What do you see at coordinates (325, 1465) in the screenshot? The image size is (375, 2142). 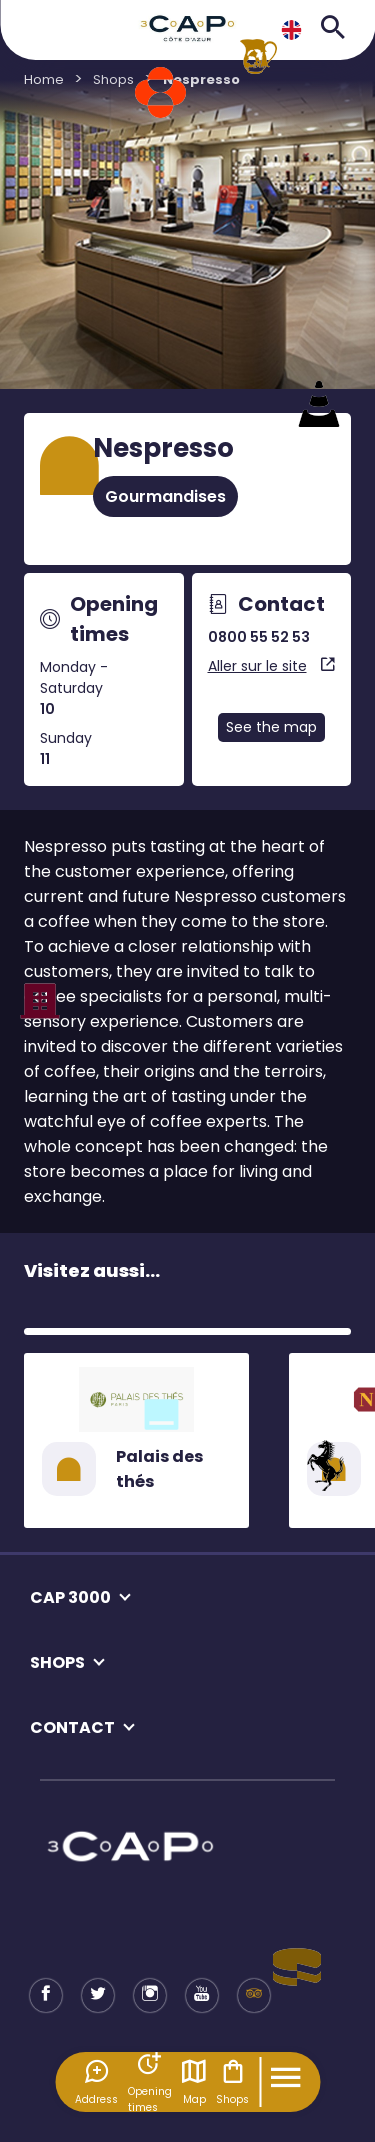 I see `Ferrari brand logo` at bounding box center [325, 1465].